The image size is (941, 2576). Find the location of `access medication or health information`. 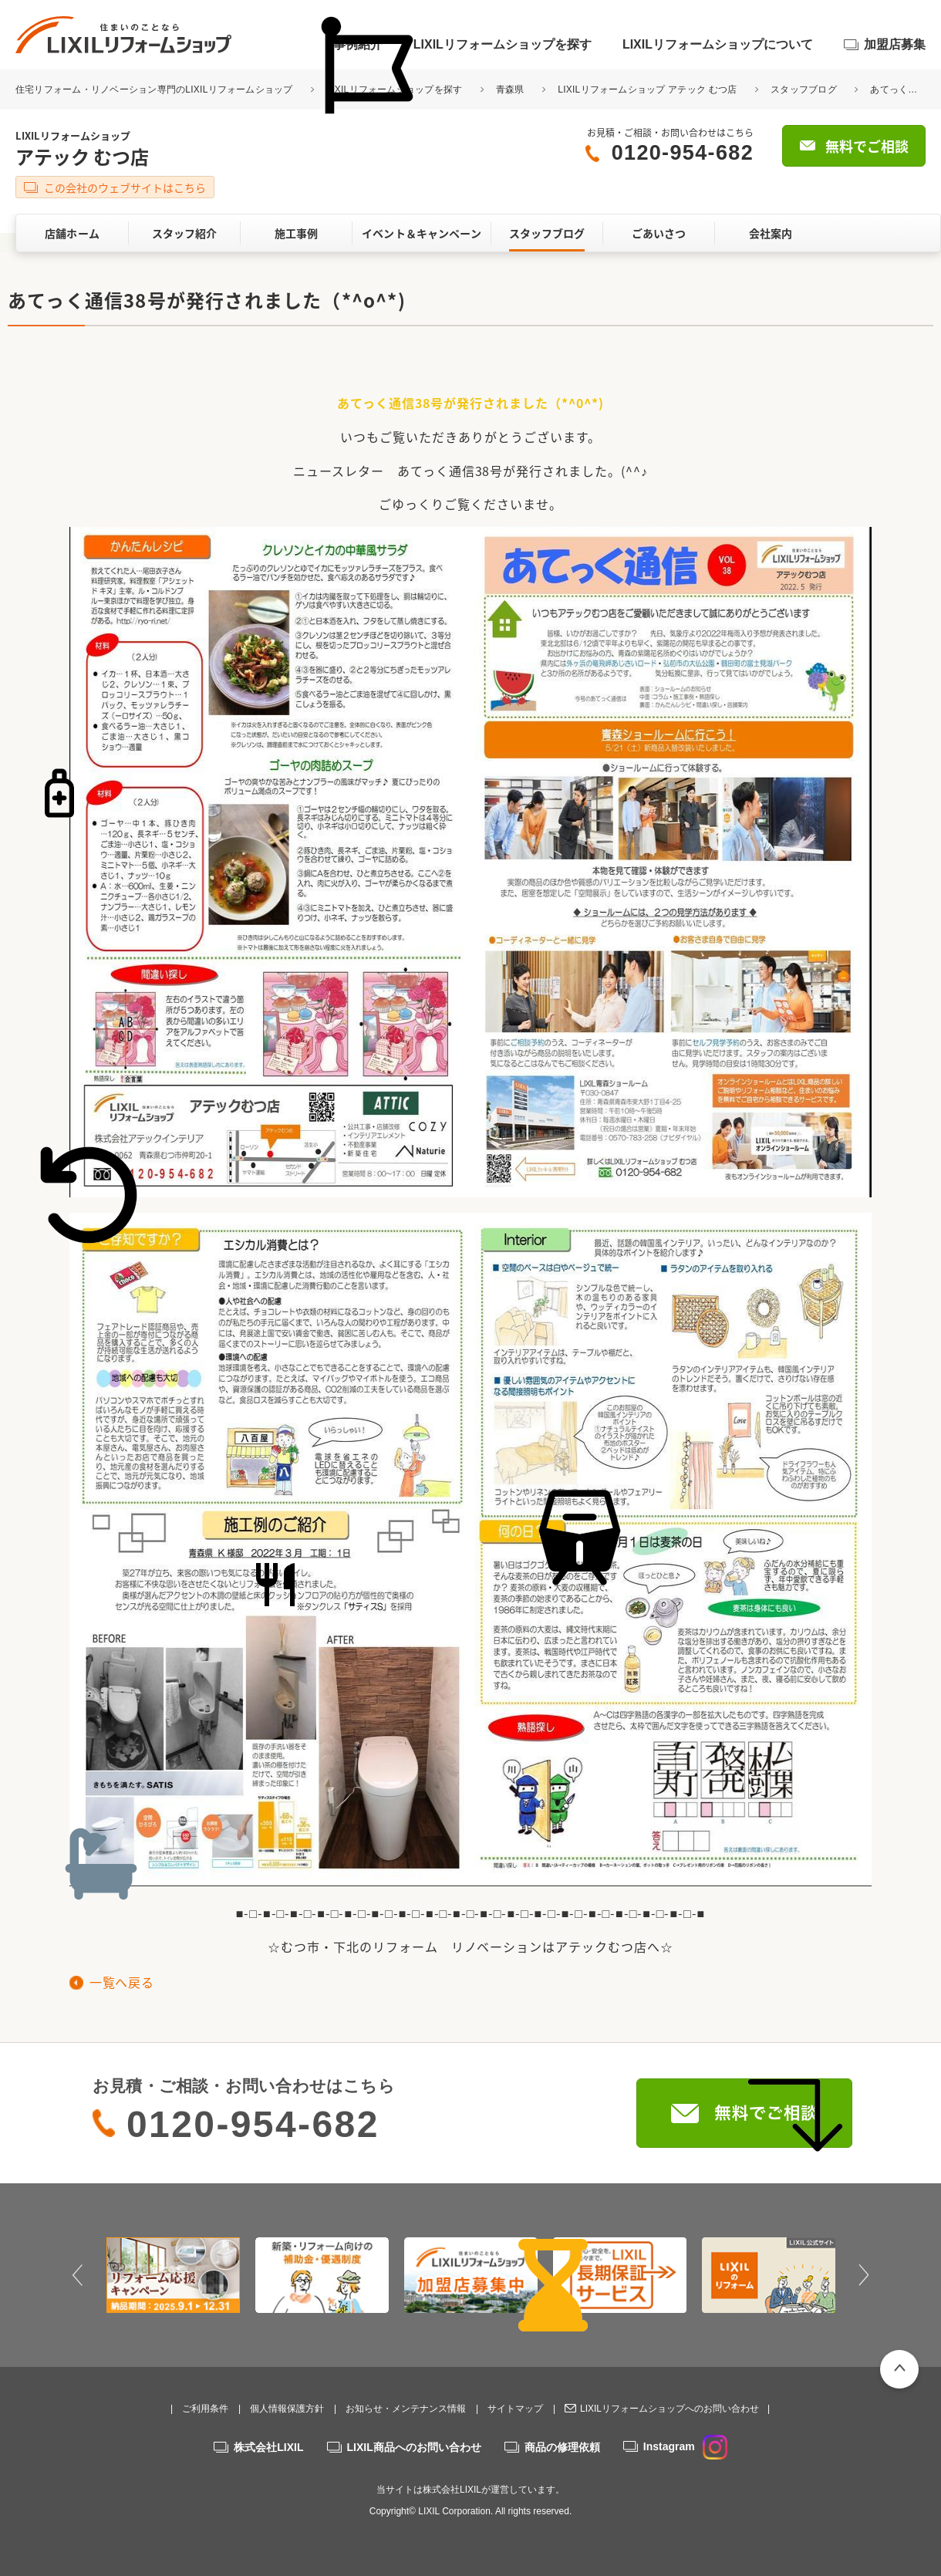

access medication or health information is located at coordinates (59, 793).